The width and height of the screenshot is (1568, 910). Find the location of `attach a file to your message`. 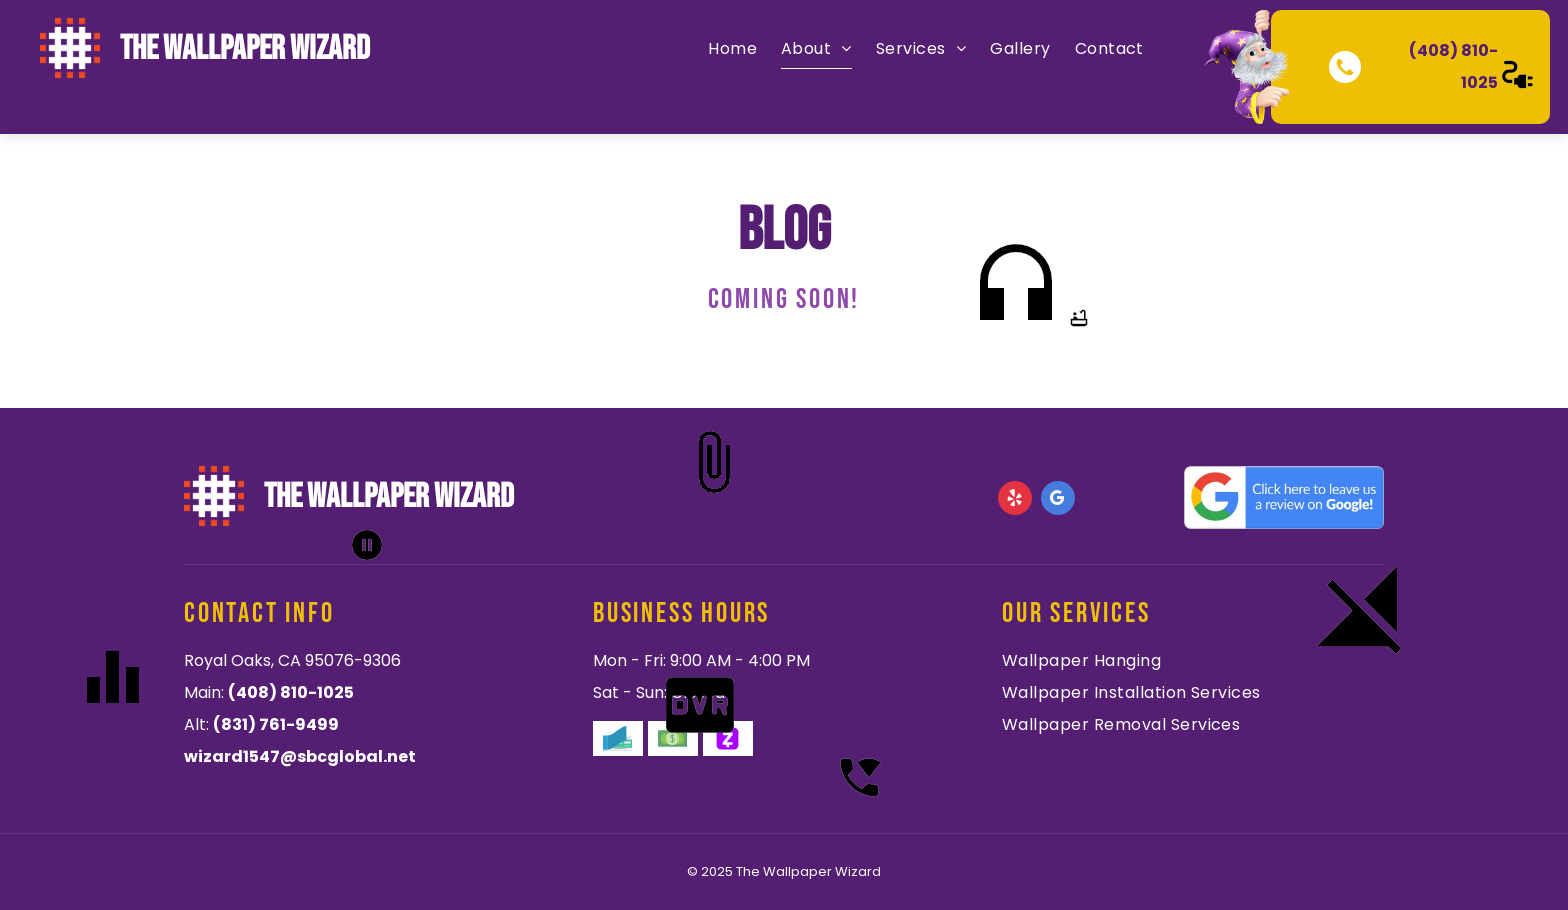

attach a file to your message is located at coordinates (713, 462).